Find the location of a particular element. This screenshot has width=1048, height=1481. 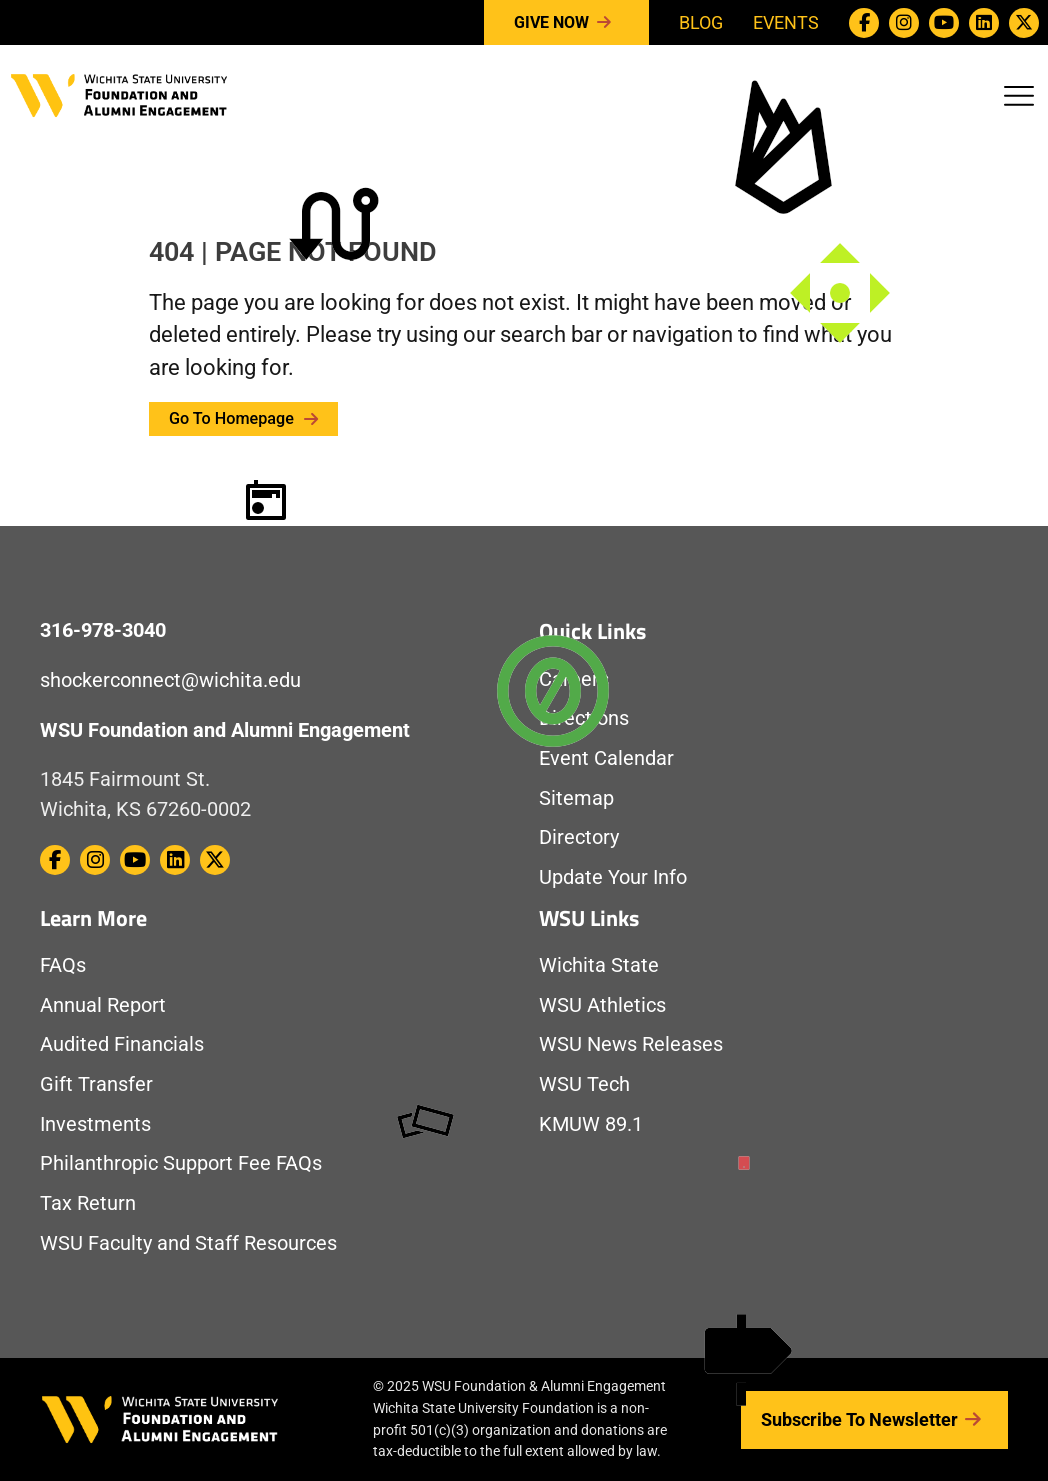

drag to reposition an element is located at coordinates (840, 293).